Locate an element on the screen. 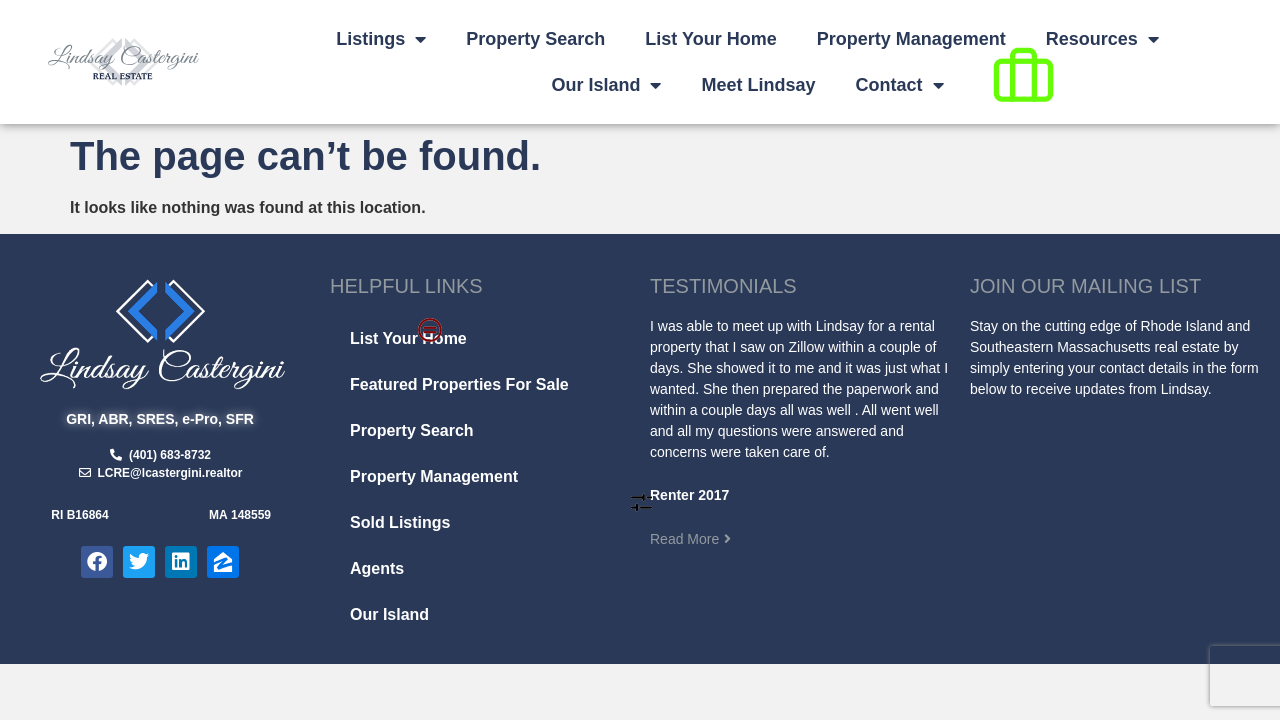  indicates equality or balanced state is located at coordinates (430, 330).